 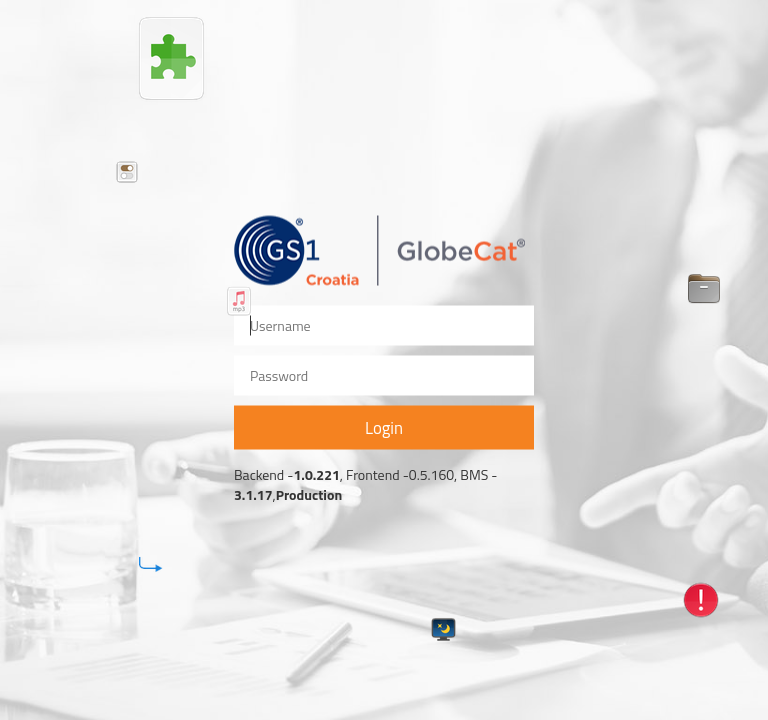 I want to click on forward an email to another recipient, so click(x=151, y=563).